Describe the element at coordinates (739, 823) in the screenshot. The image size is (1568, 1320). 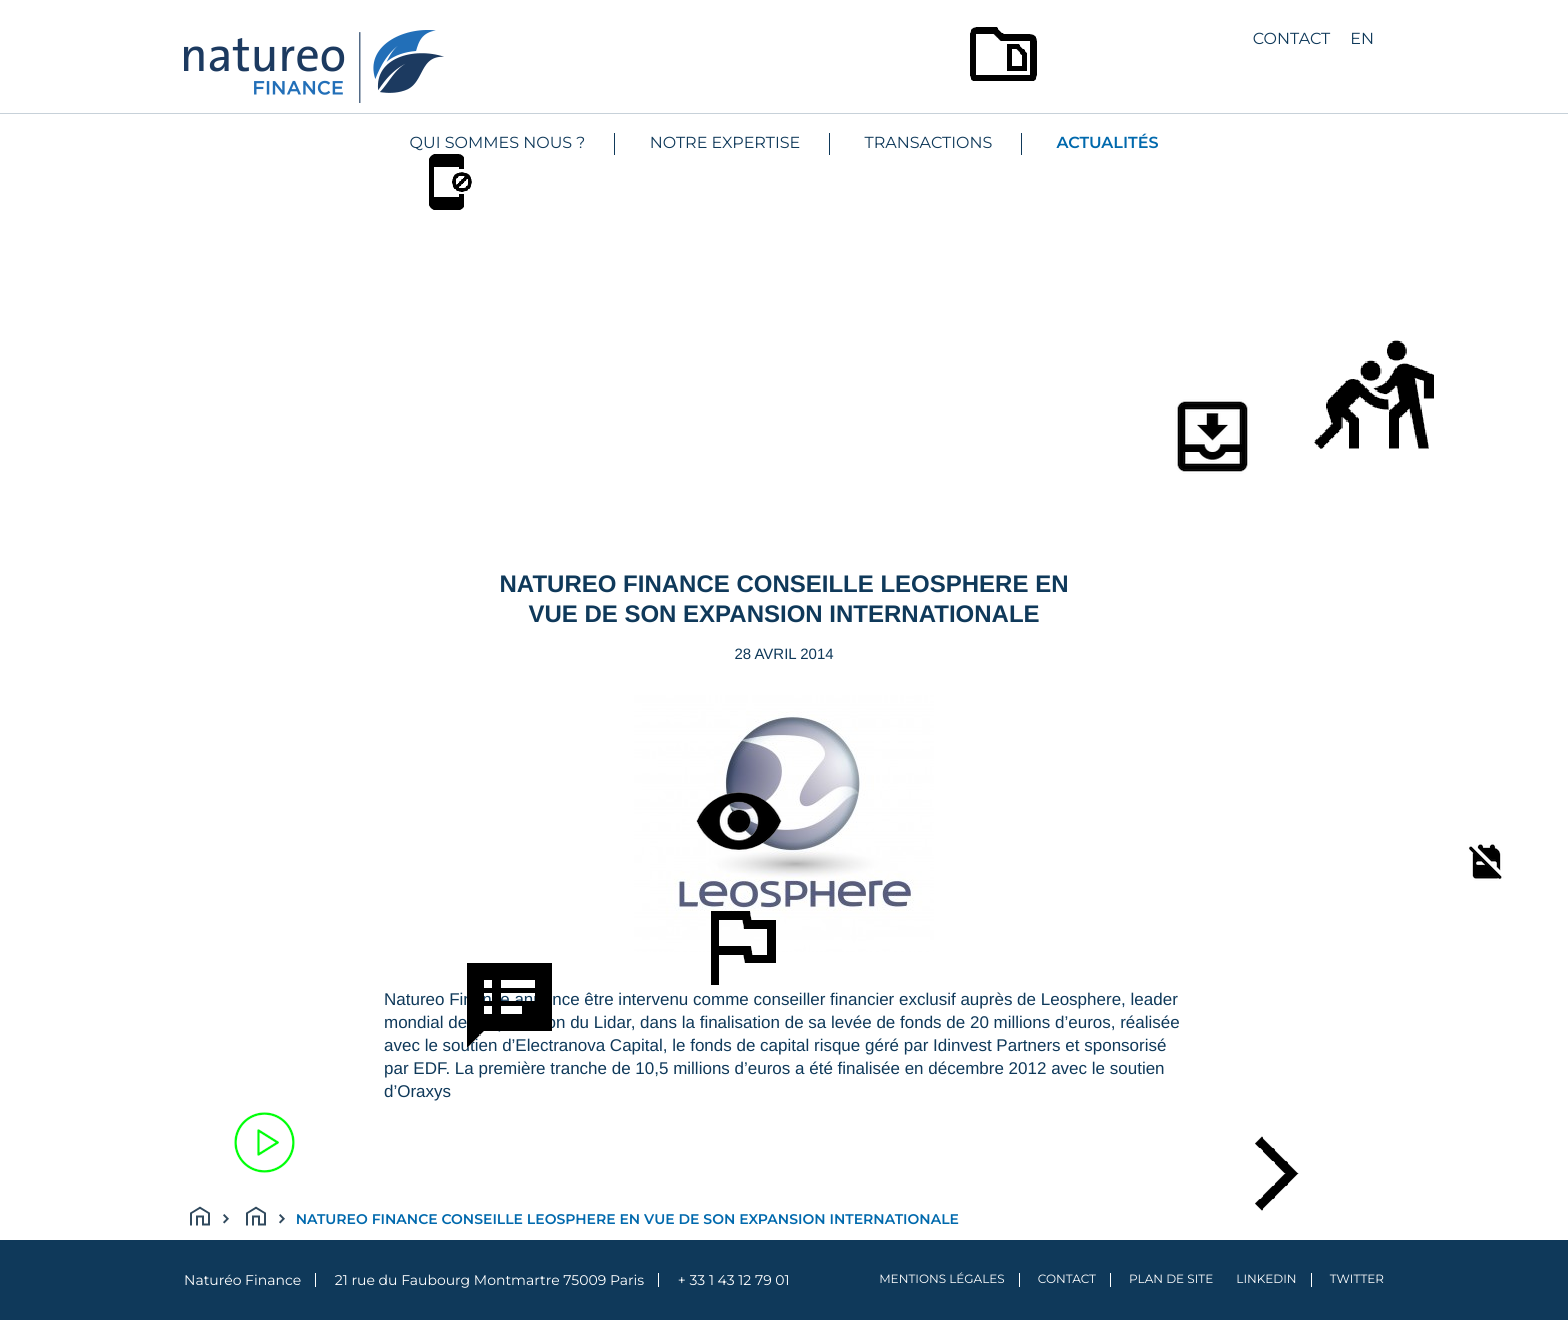
I see `toggle visibility of an item or element` at that location.